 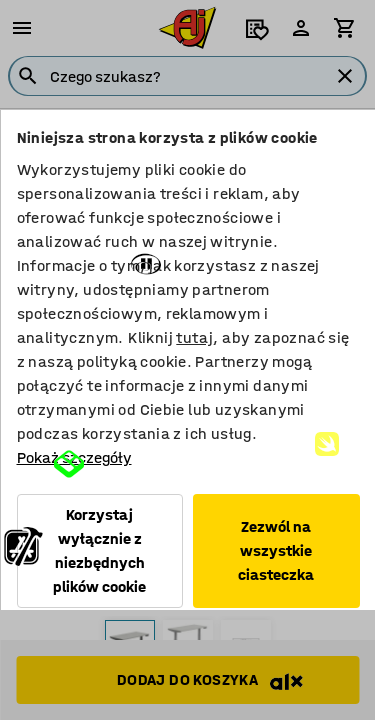 What do you see at coordinates (286, 681) in the screenshot?
I see `alx brand logo` at bounding box center [286, 681].